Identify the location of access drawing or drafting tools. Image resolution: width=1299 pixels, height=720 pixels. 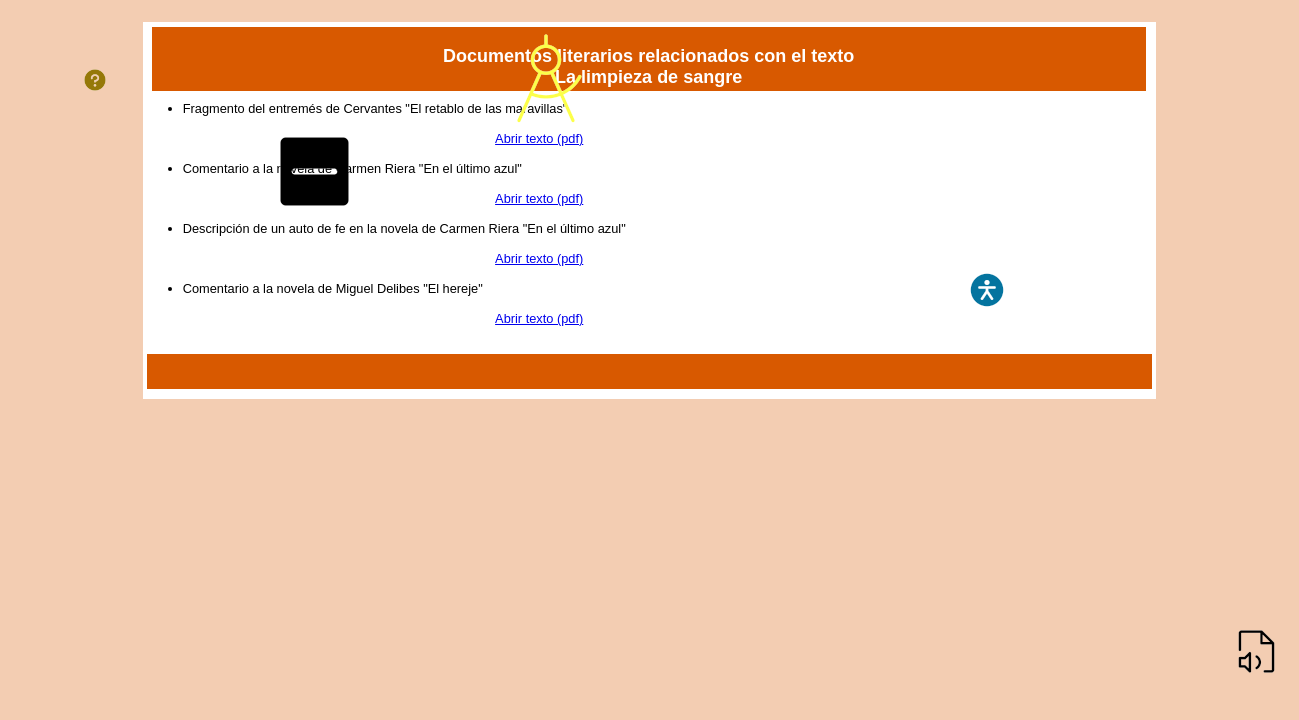
(546, 80).